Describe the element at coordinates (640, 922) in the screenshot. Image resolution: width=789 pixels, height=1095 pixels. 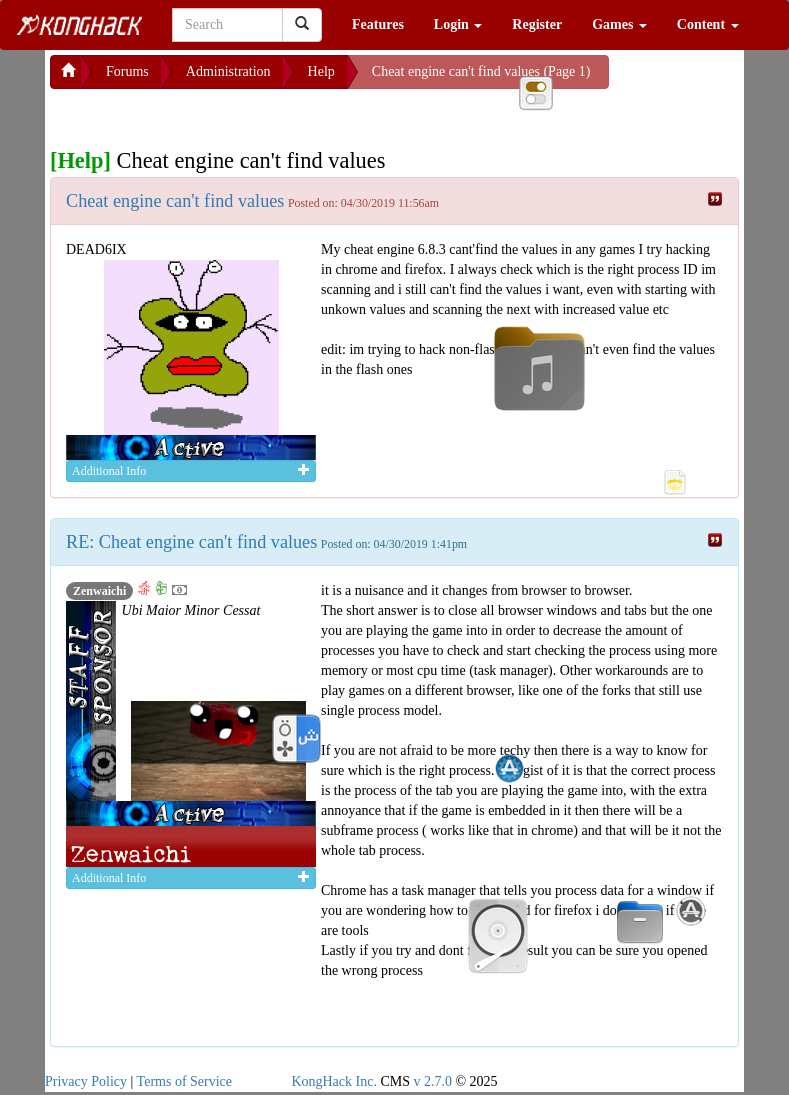
I see `open the files application` at that location.